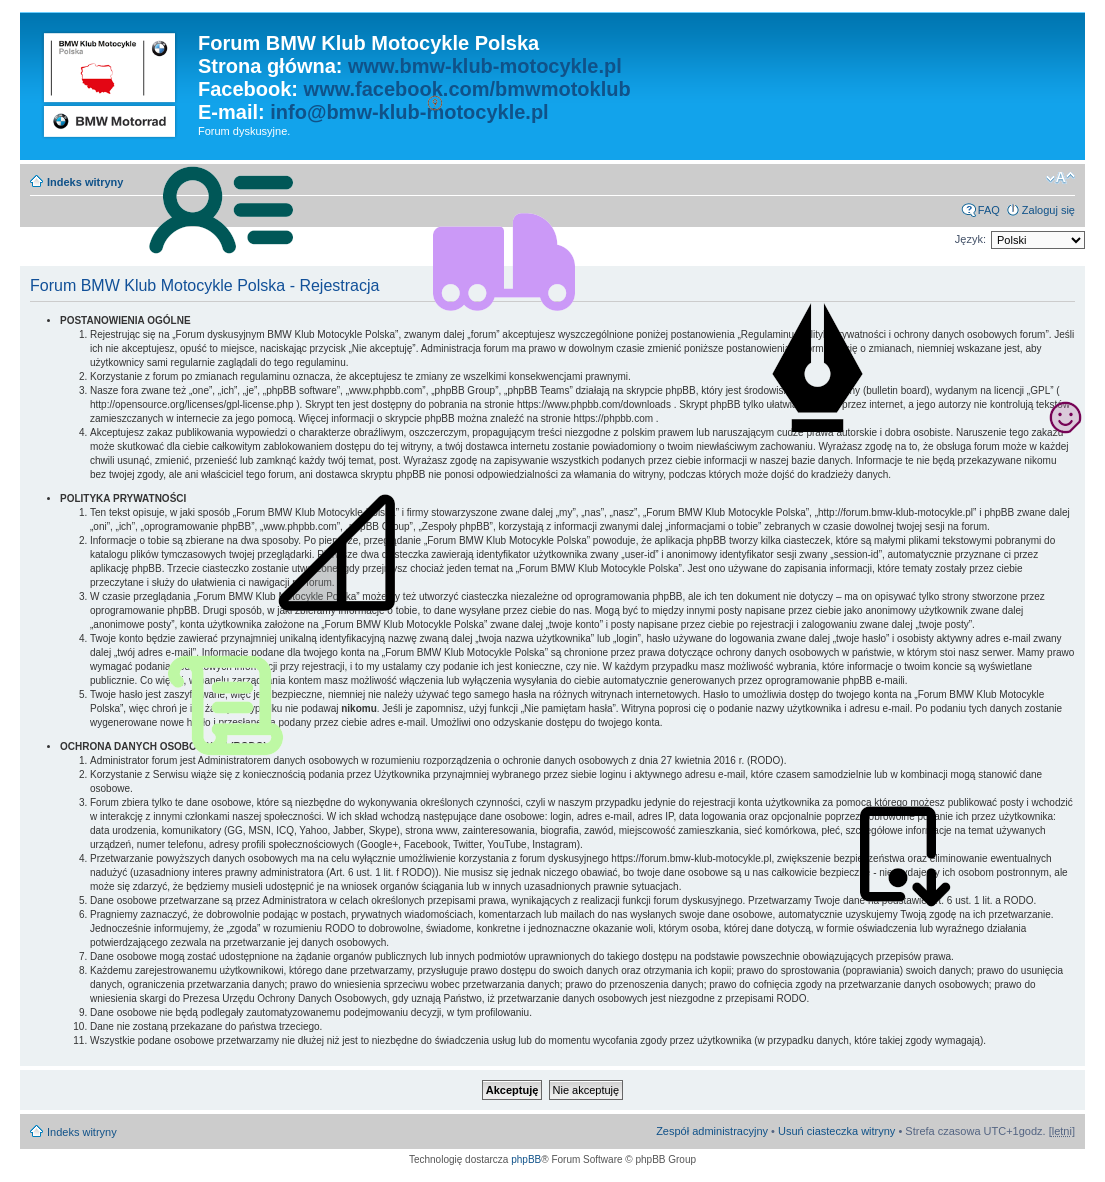 This screenshot has height=1182, width=1105. I want to click on access vector drawing tools, so click(817, 367).